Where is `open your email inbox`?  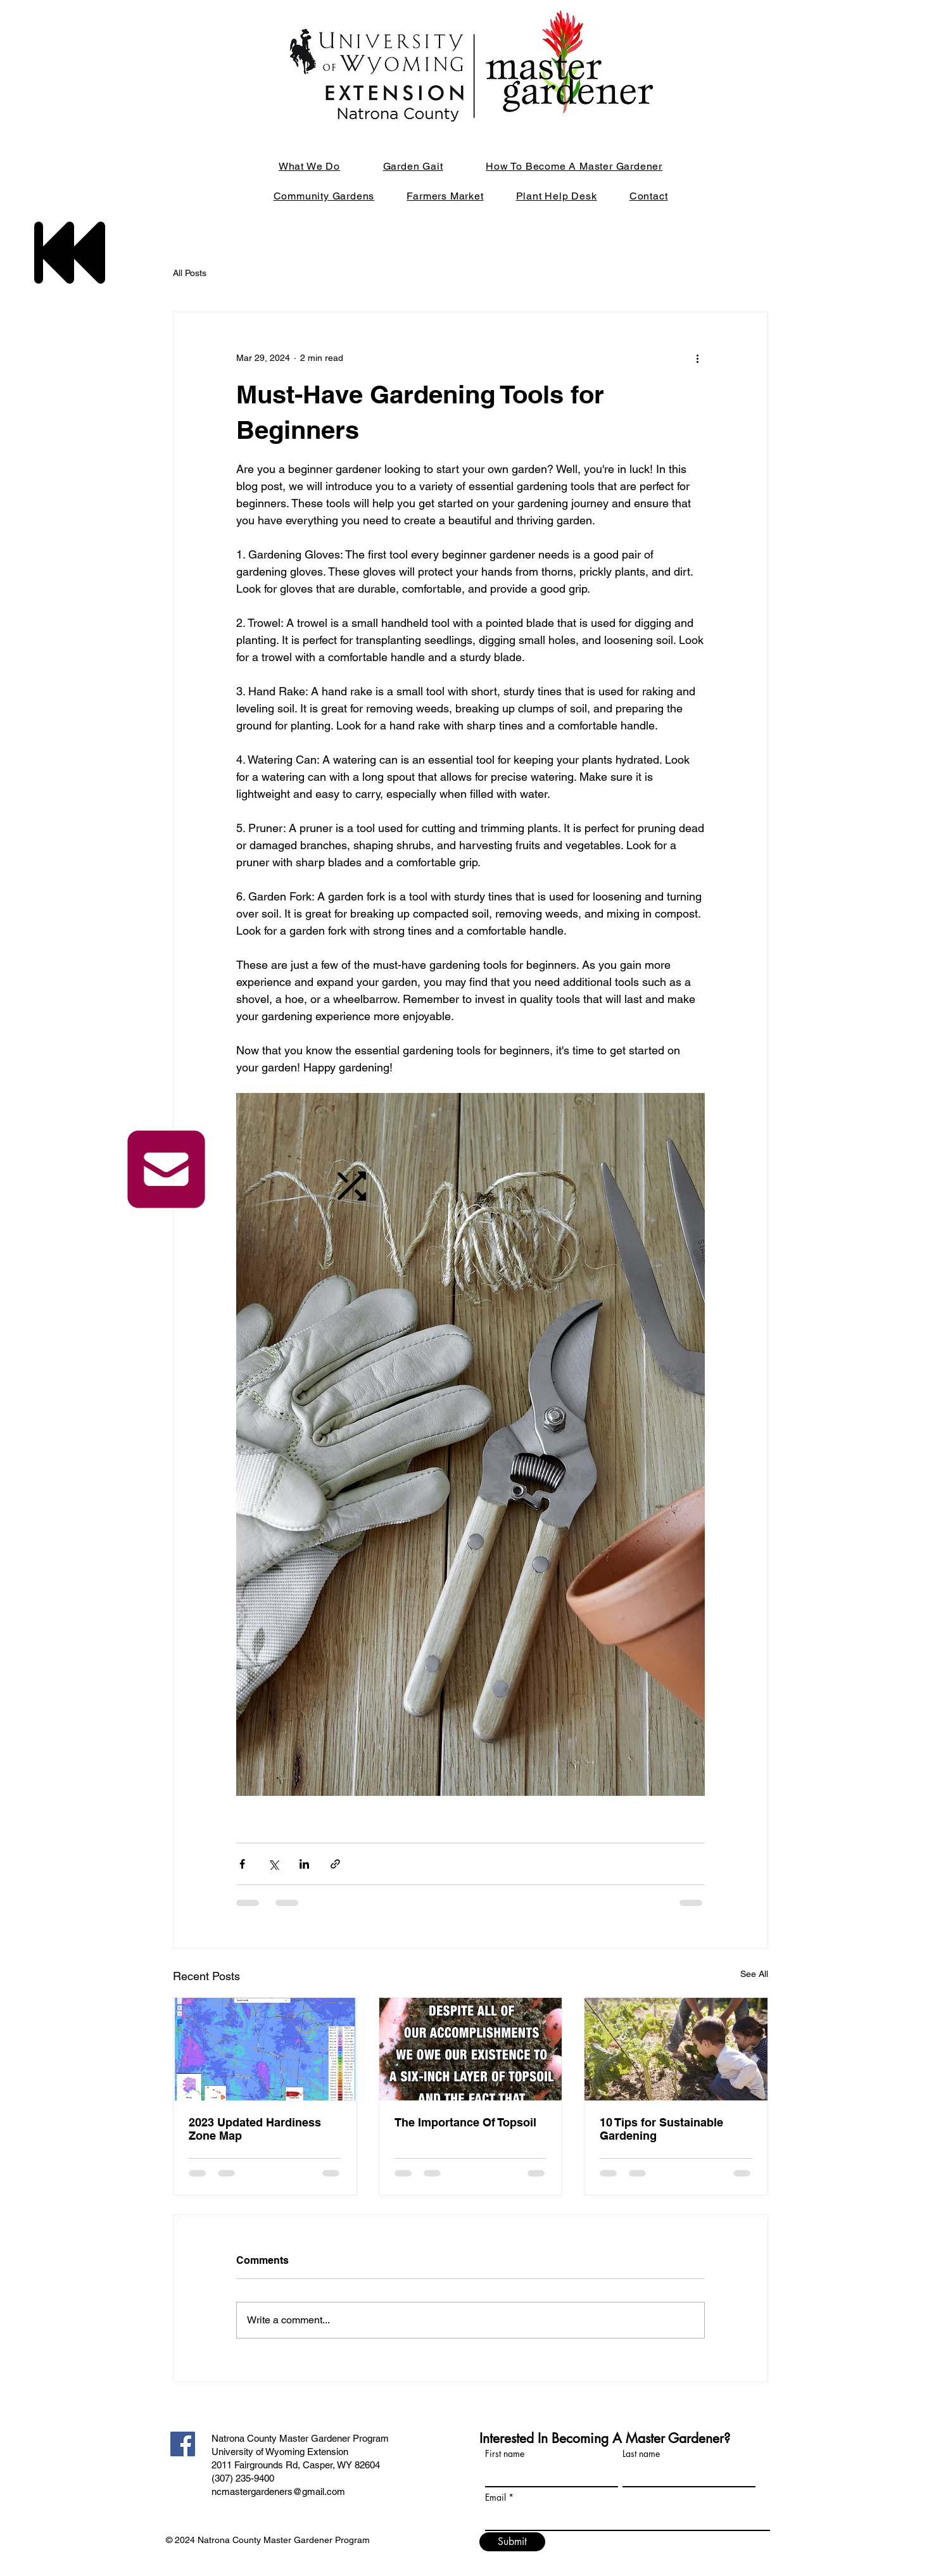 open your email inbox is located at coordinates (166, 1169).